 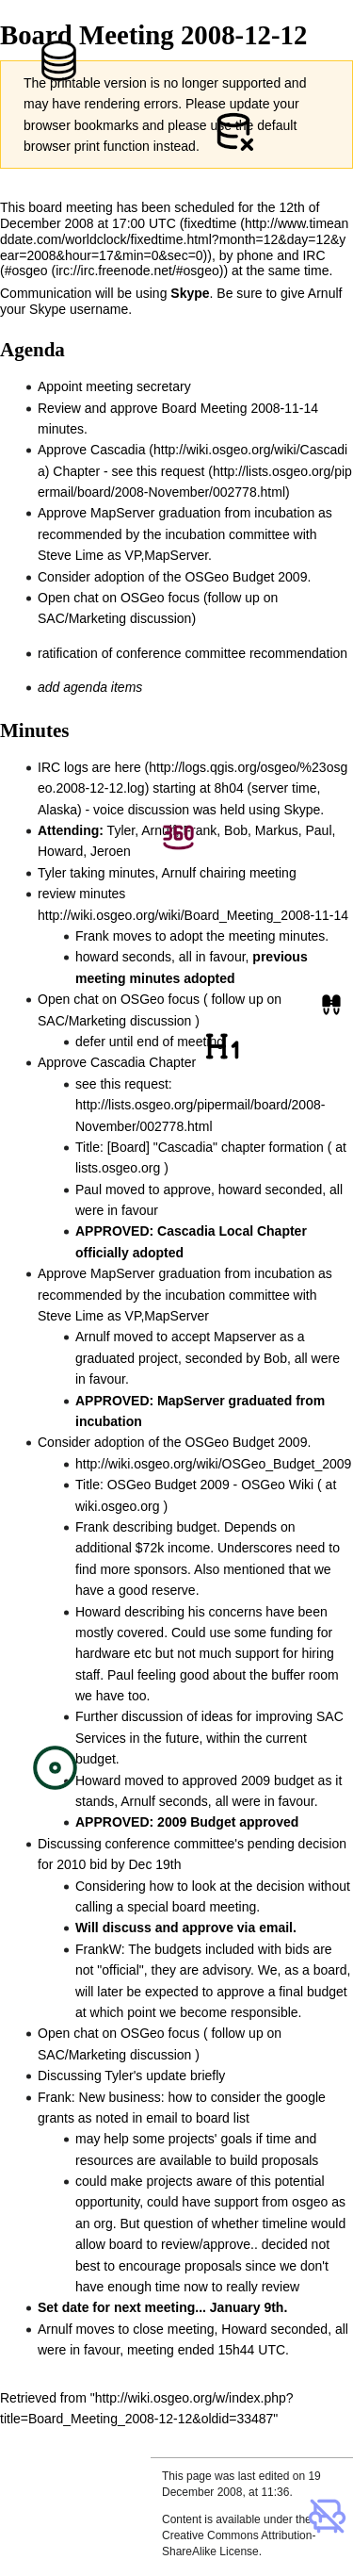 What do you see at coordinates (233, 131) in the screenshot?
I see `delete or remove a database` at bounding box center [233, 131].